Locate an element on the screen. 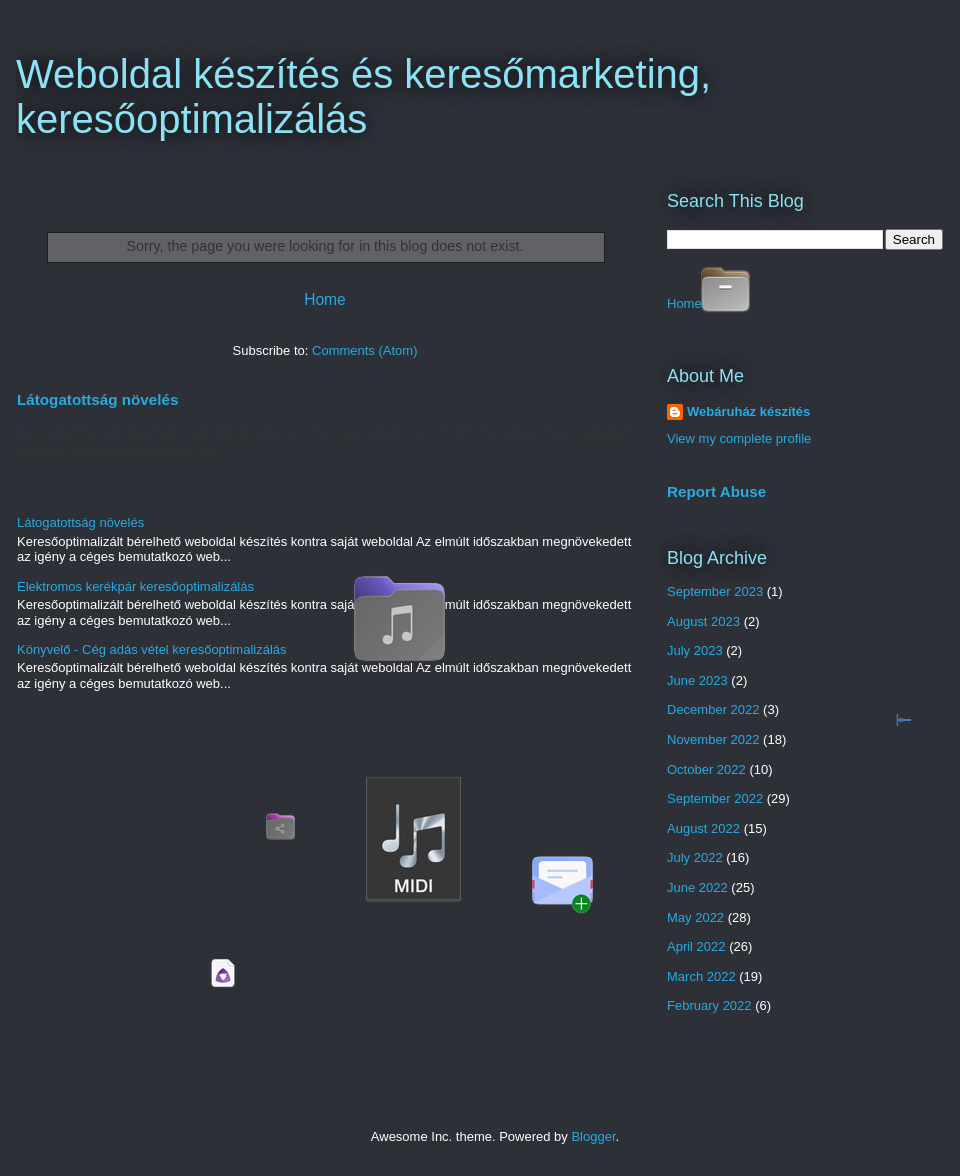 The image size is (960, 1176). compose a new email message is located at coordinates (562, 880).